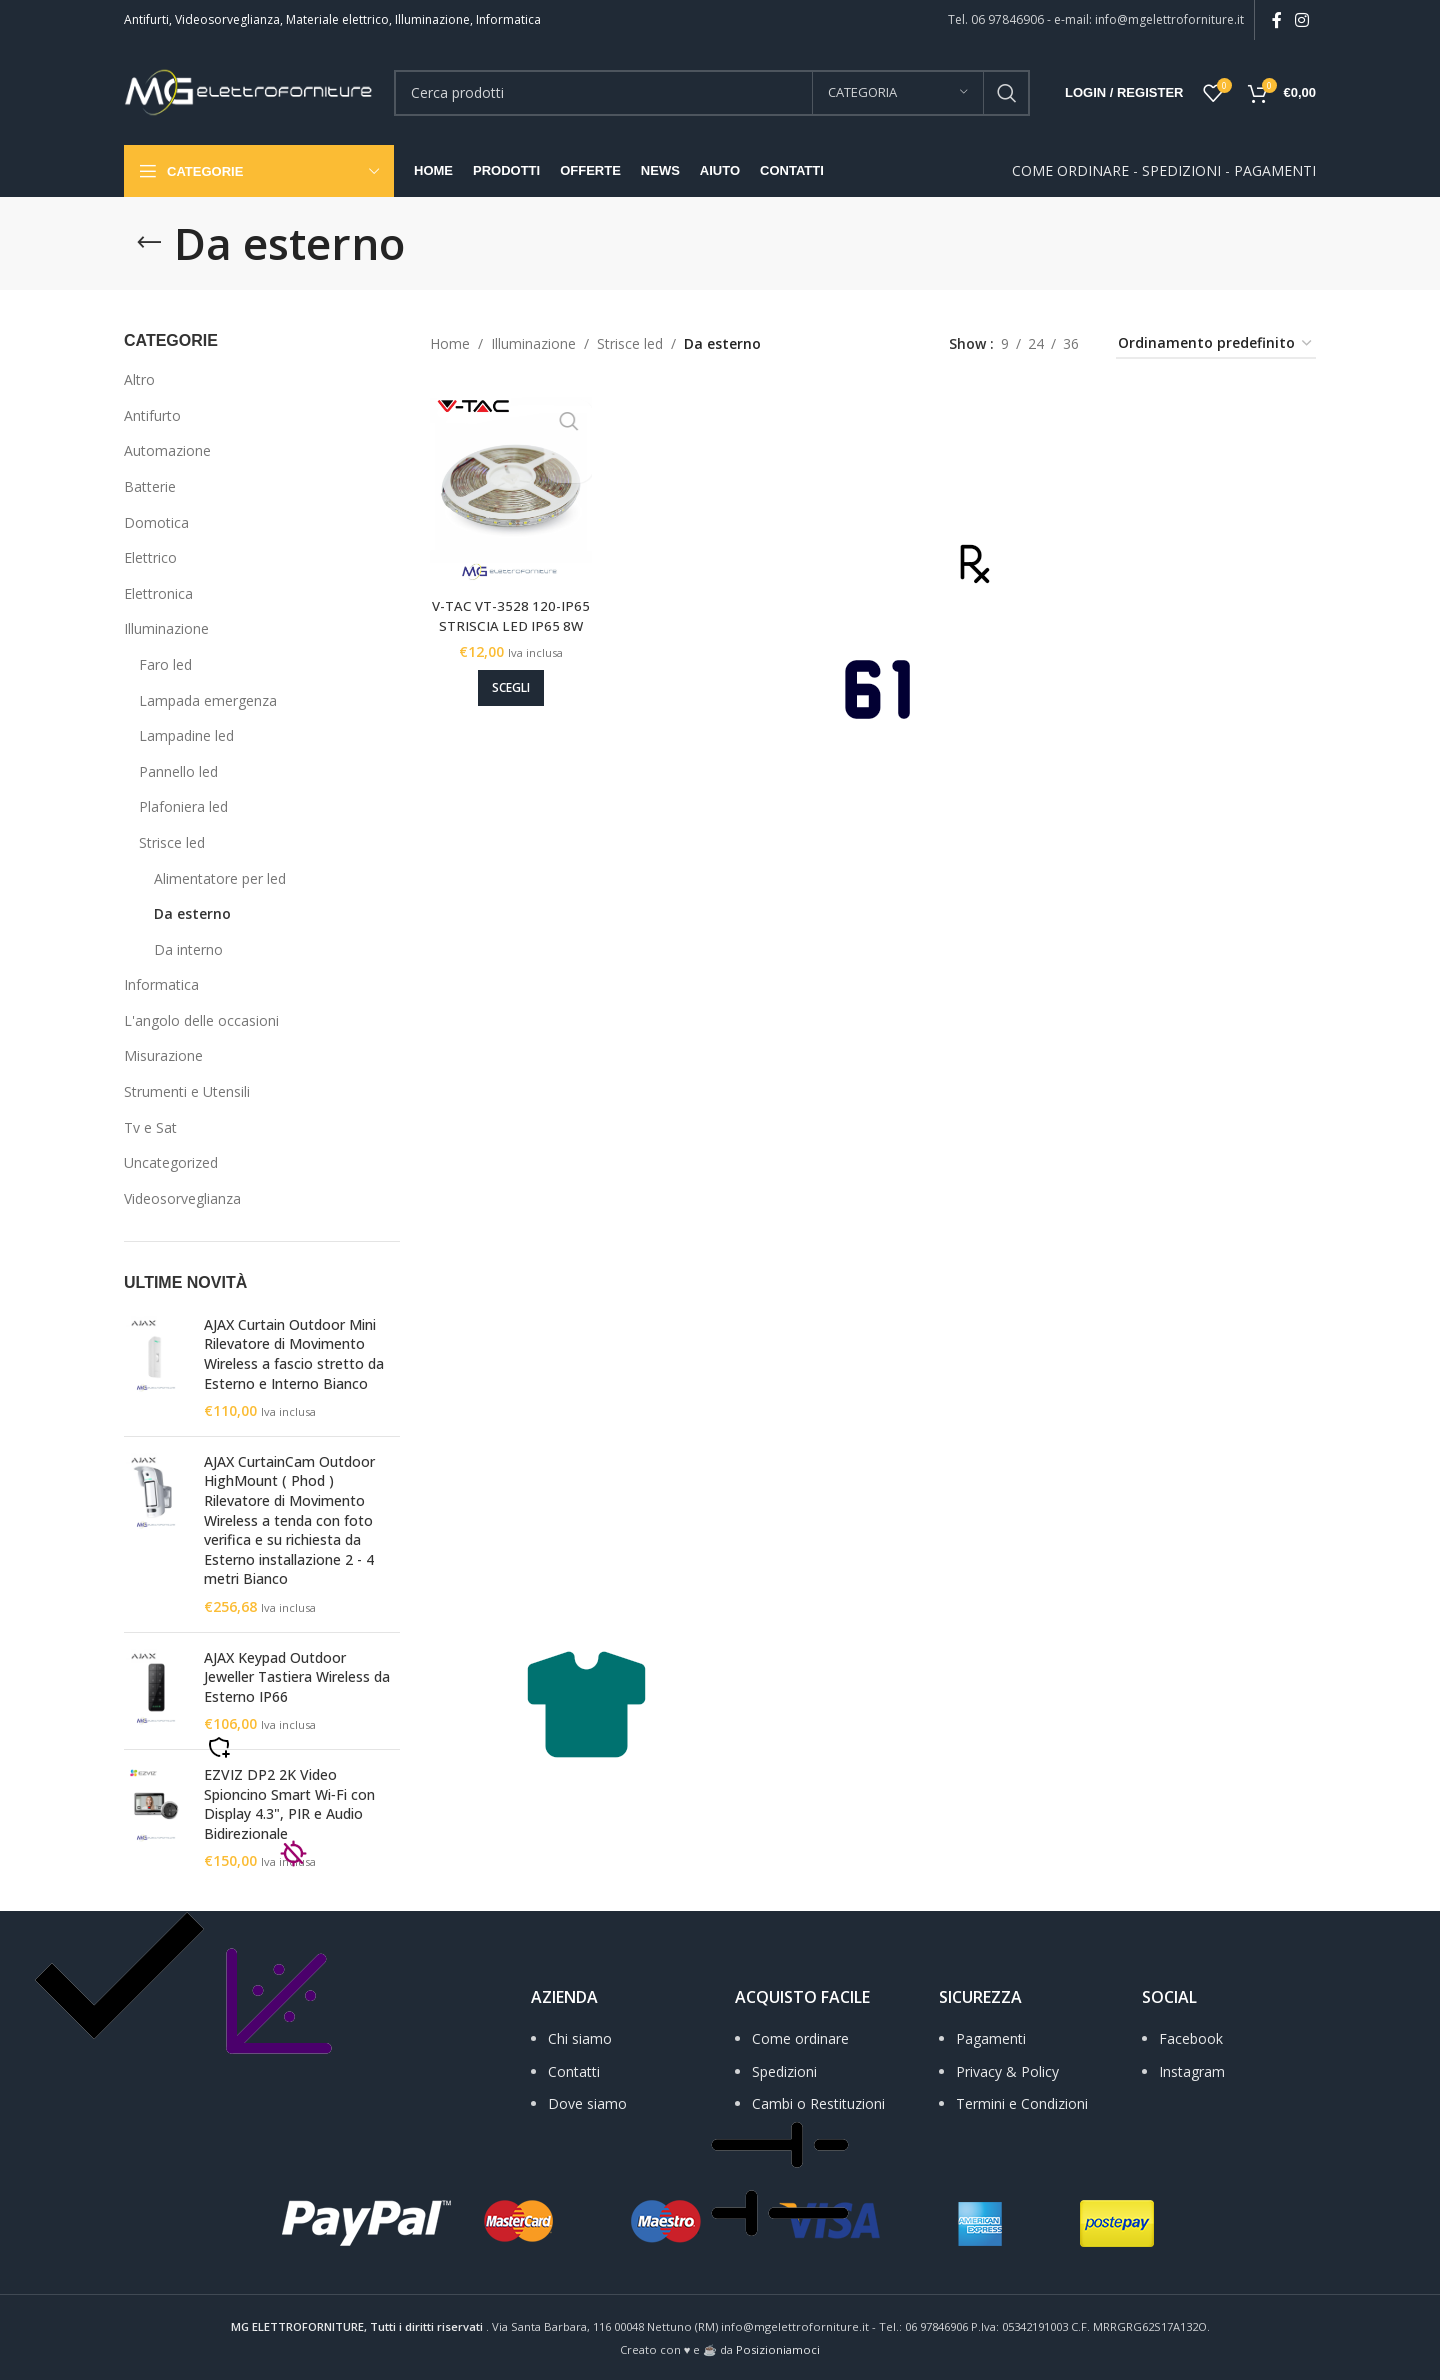 The height and width of the screenshot is (2380, 1440). Describe the element at coordinates (279, 2001) in the screenshot. I see `view covariate analysis chart` at that location.